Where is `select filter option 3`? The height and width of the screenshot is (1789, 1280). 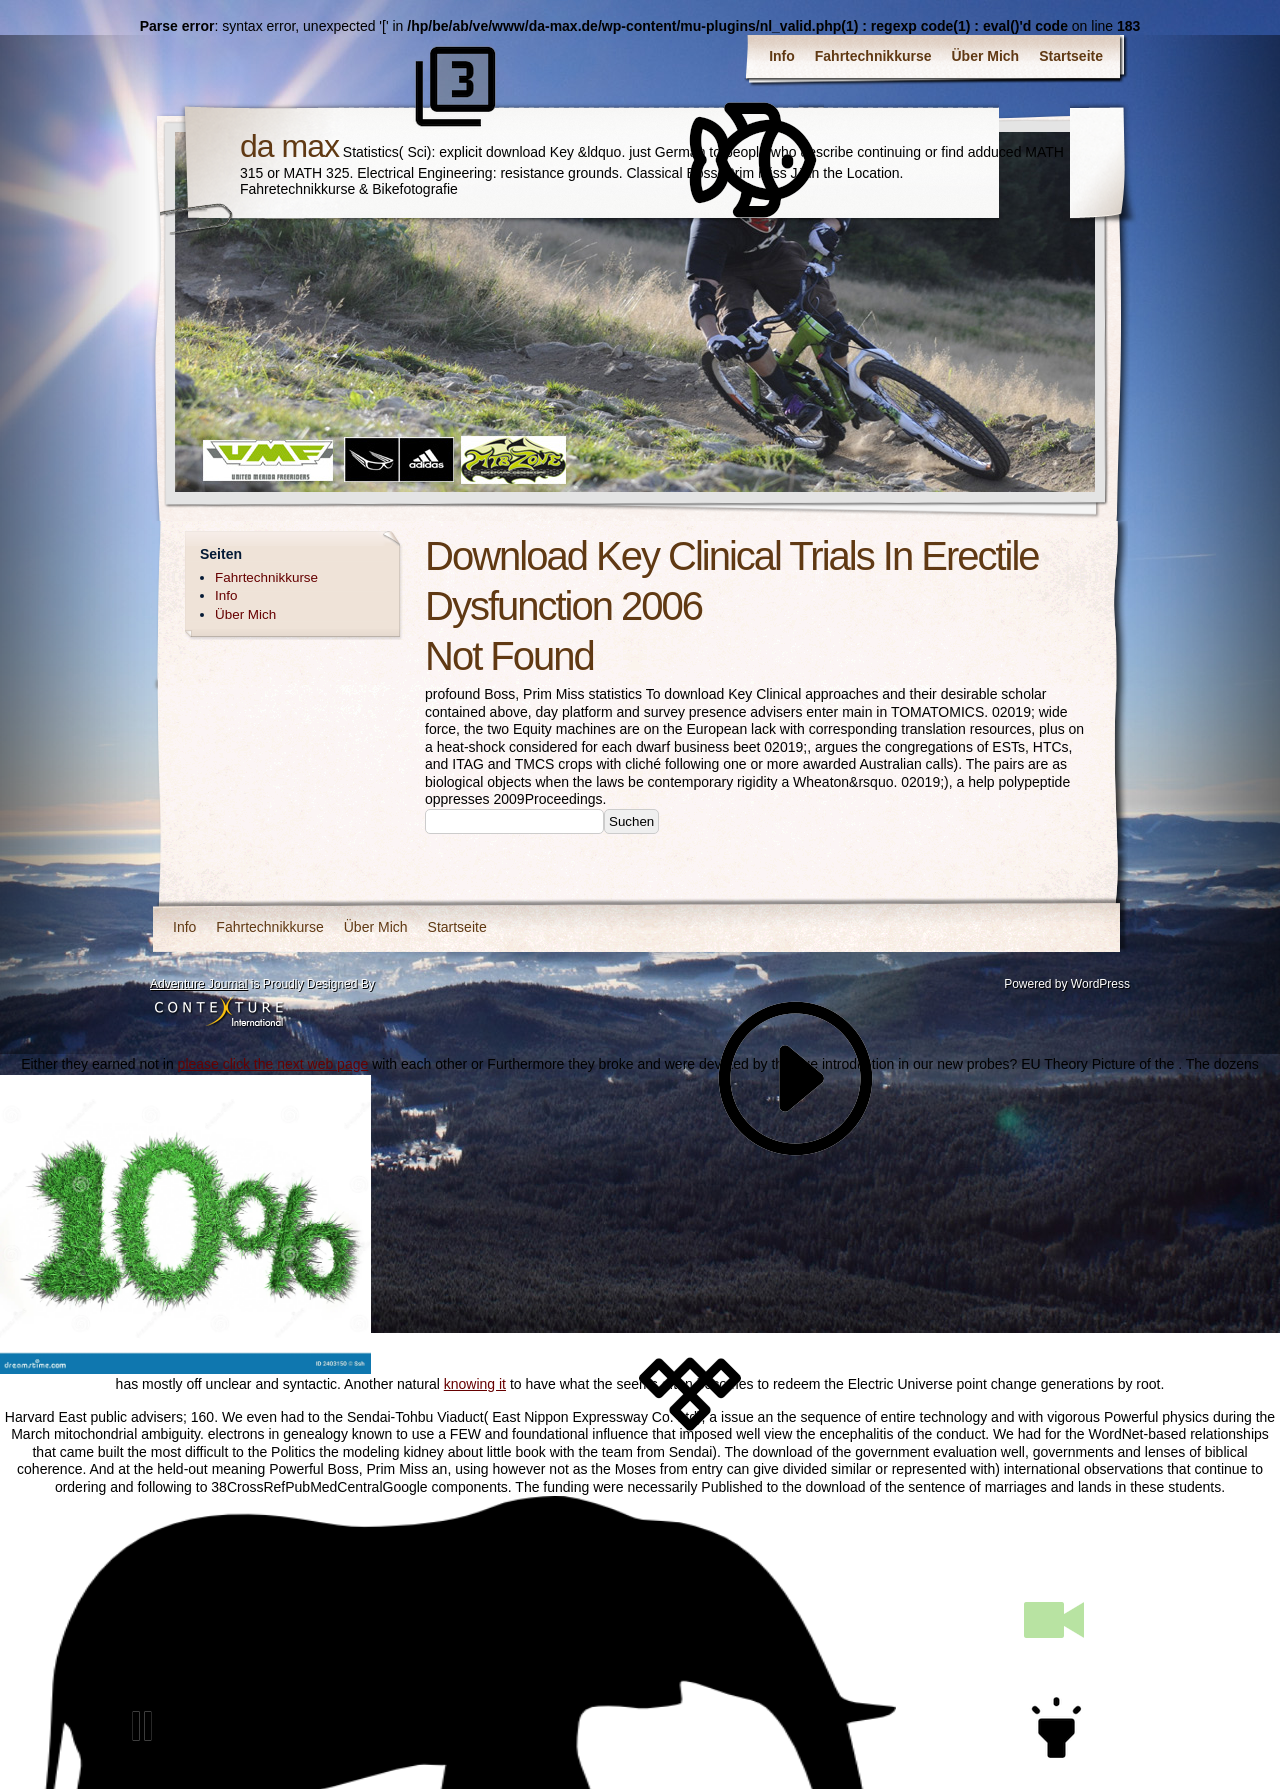
select filter option 3 is located at coordinates (455, 86).